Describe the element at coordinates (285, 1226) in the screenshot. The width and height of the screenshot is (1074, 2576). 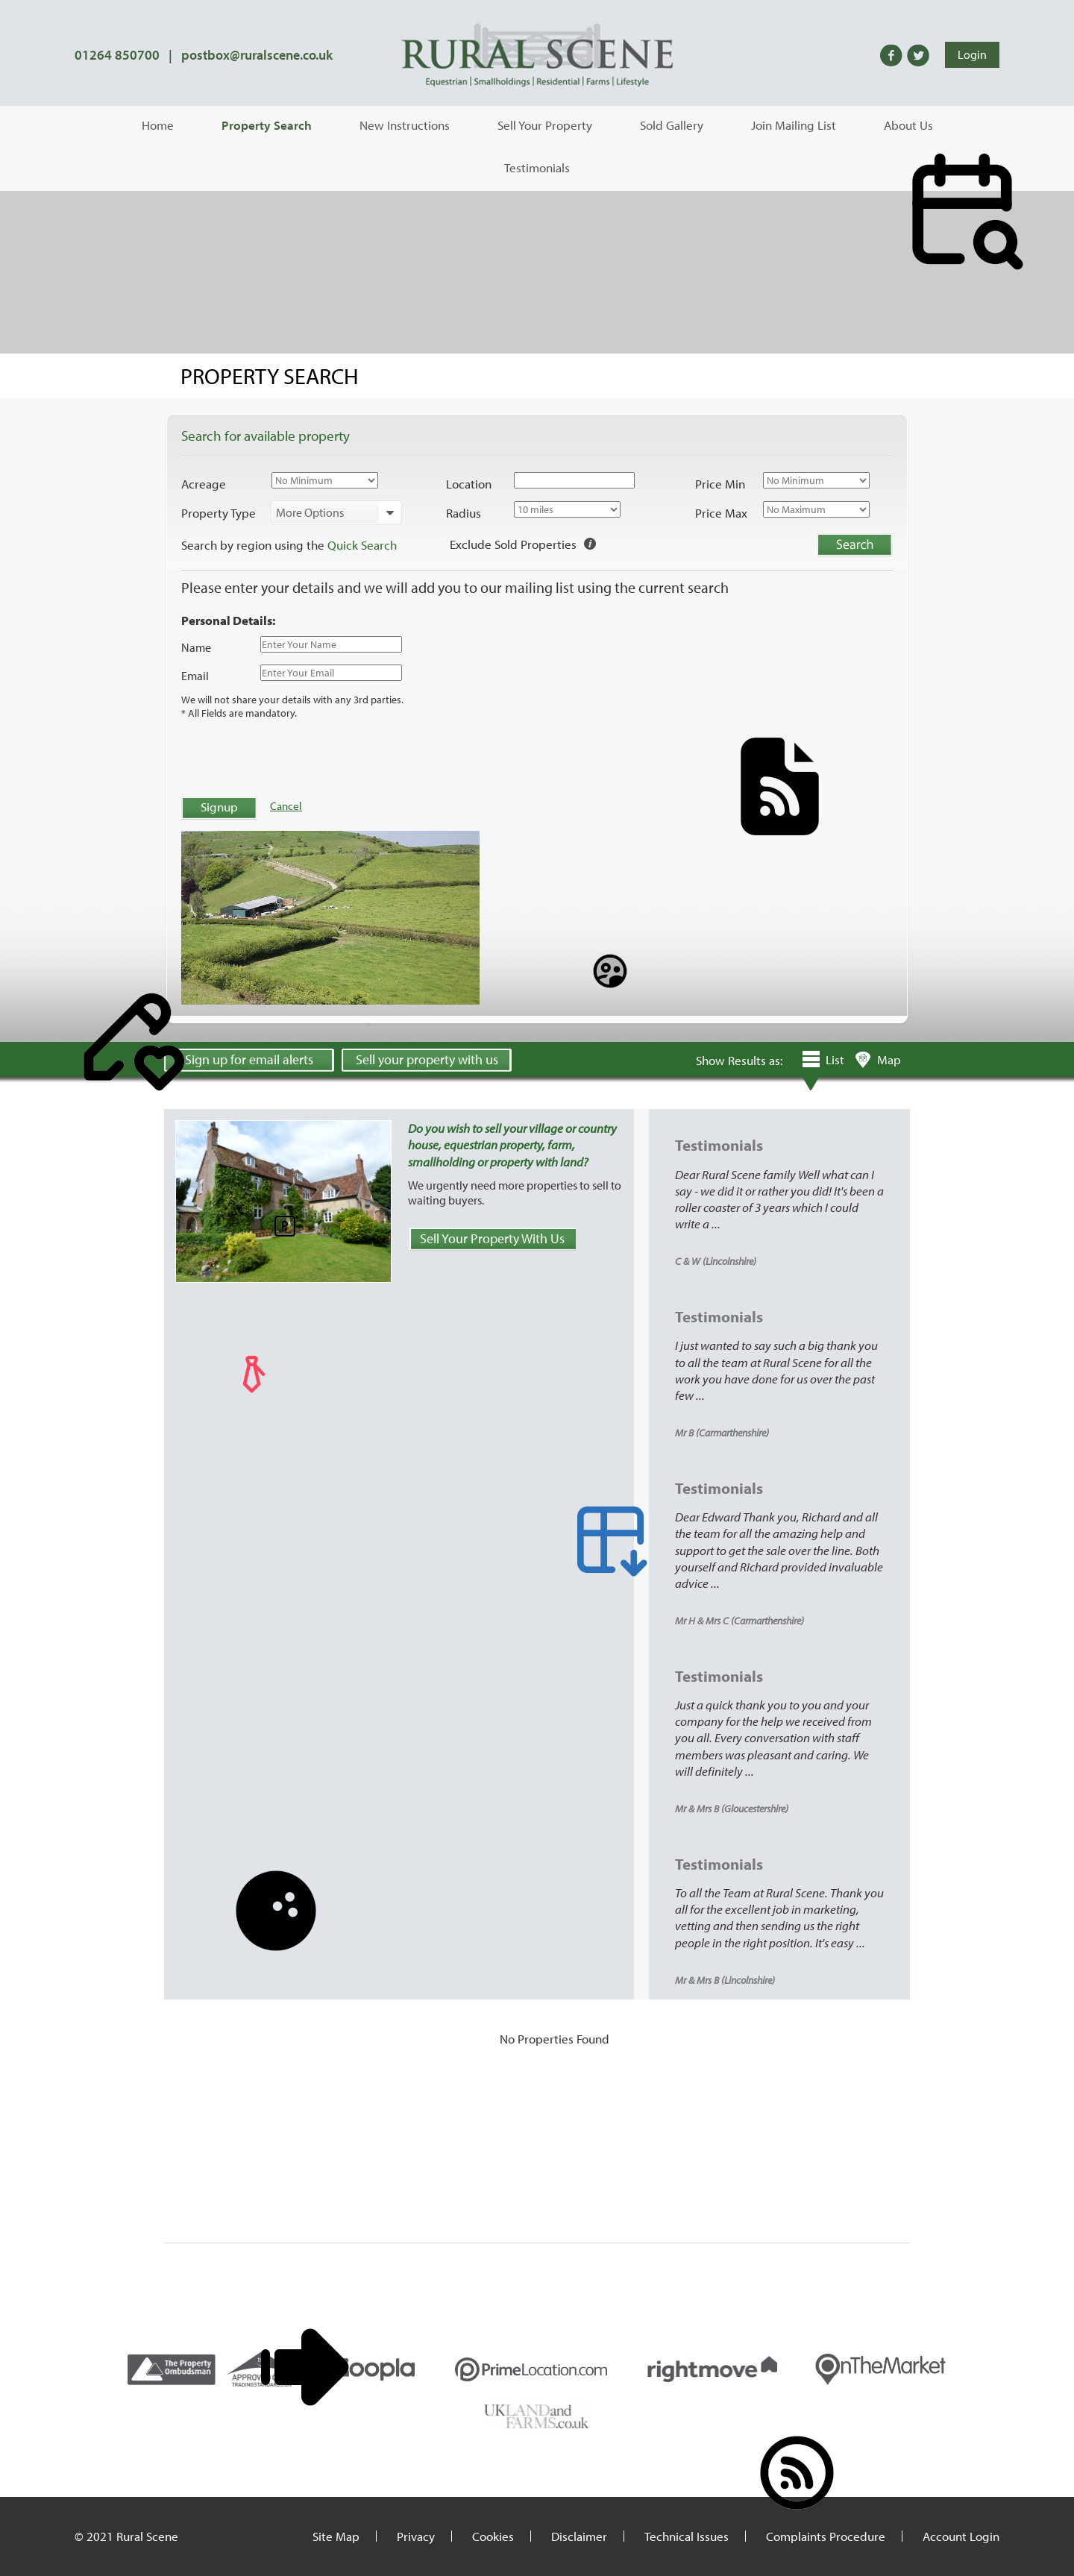
I see `parking location or services` at that location.